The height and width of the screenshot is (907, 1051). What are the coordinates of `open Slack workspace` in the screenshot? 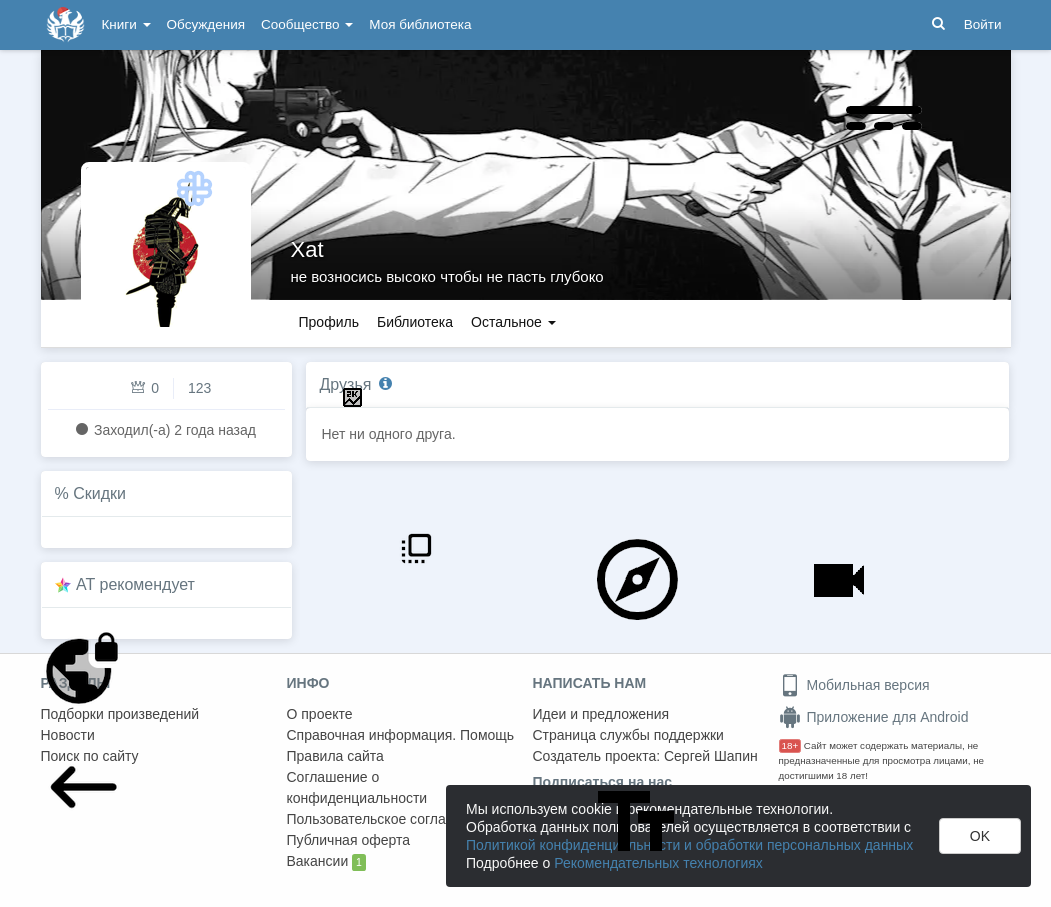 It's located at (194, 188).